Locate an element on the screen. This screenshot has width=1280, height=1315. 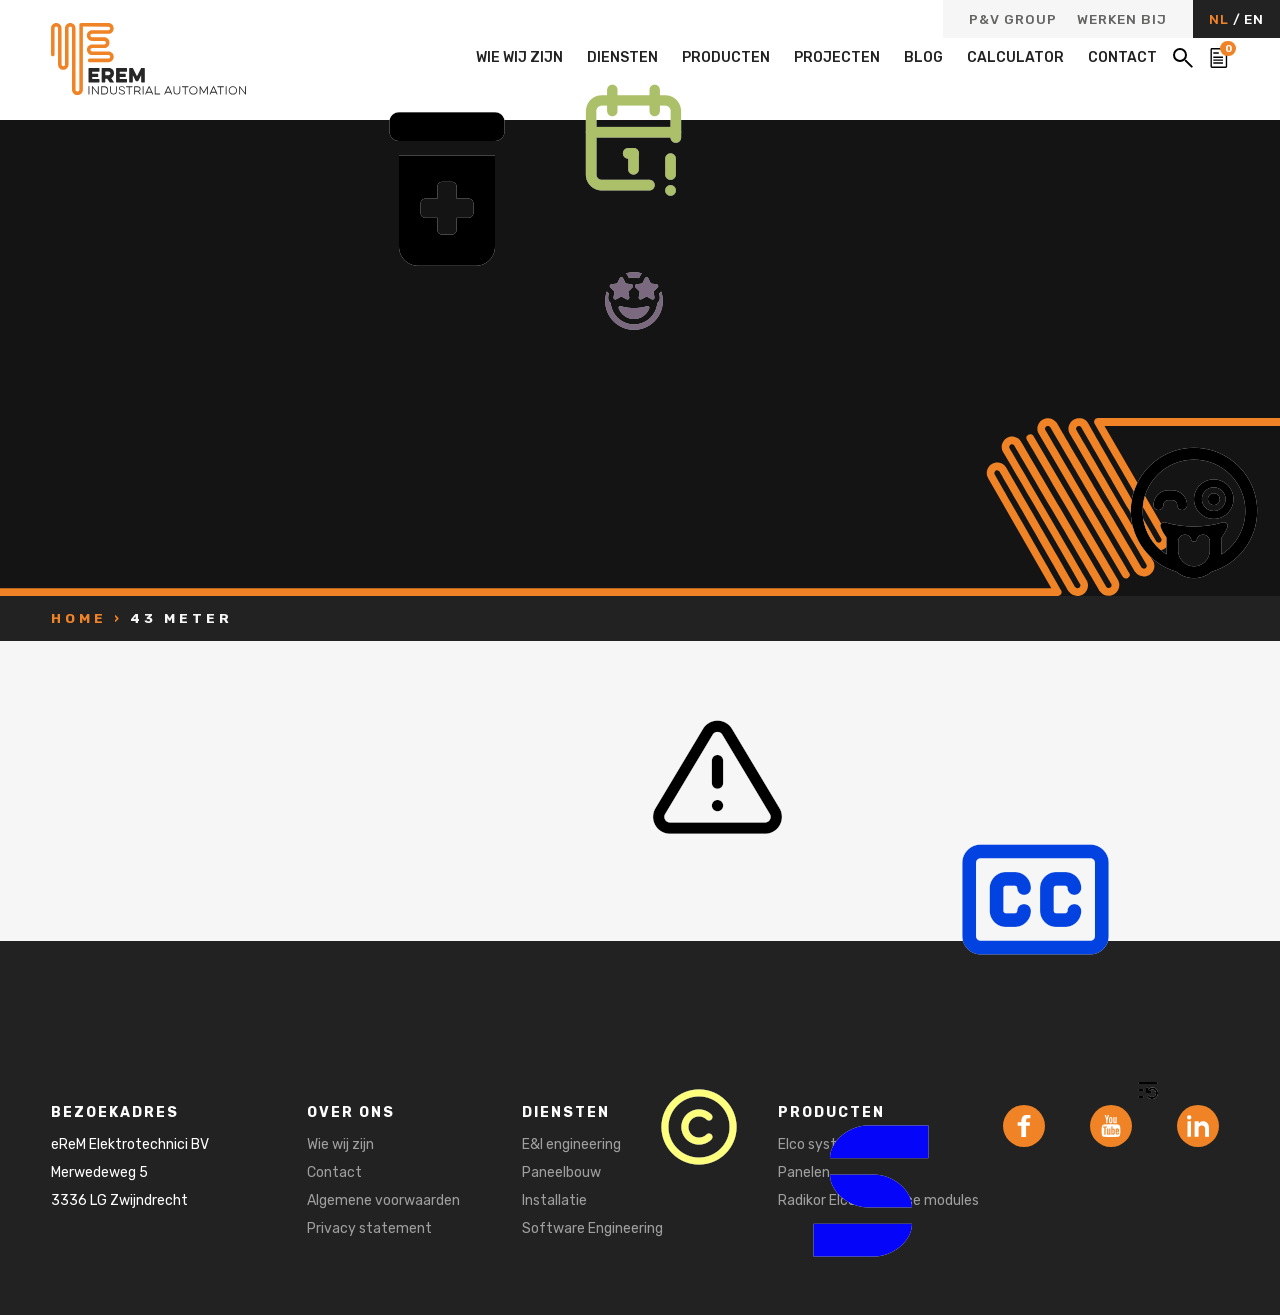
calendar event requiring attention is located at coordinates (633, 137).